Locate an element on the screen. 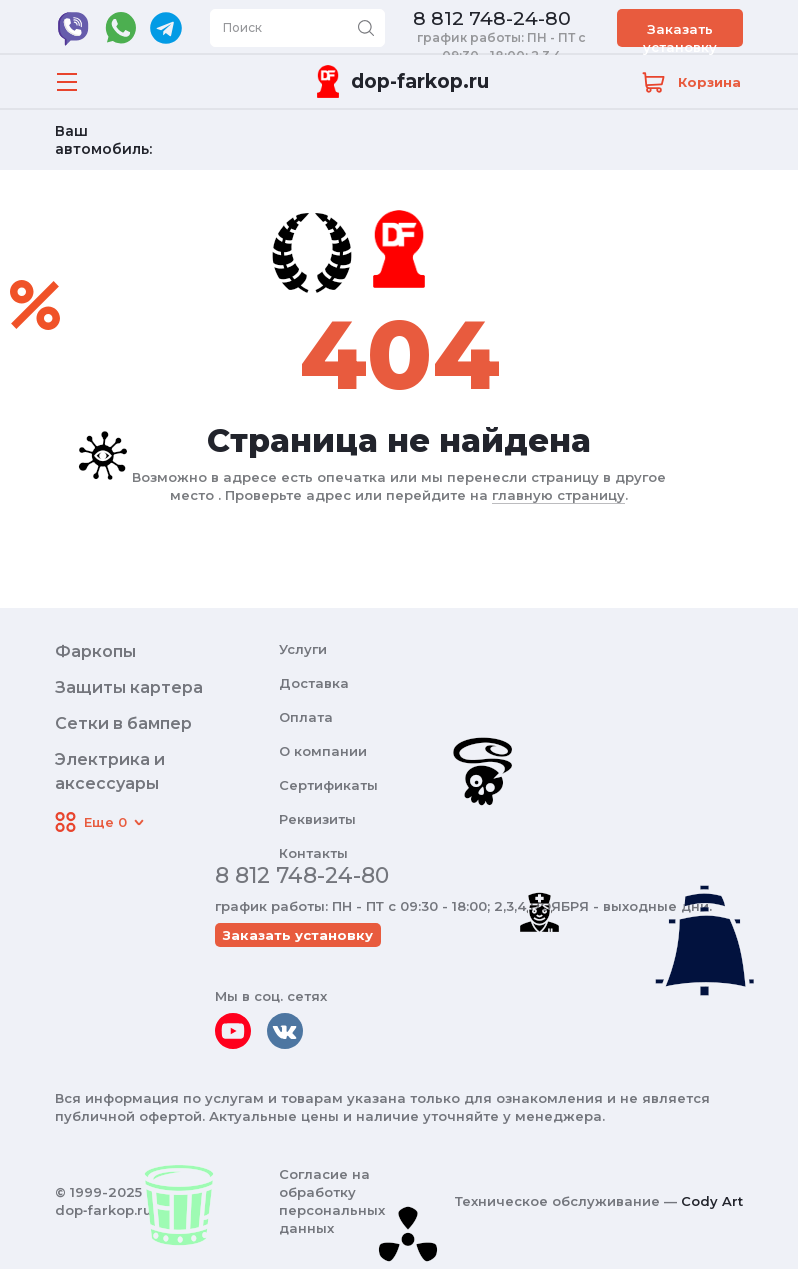 The height and width of the screenshot is (1269, 798). a quirky or playful weather indicator for sunny conditions is located at coordinates (103, 455).